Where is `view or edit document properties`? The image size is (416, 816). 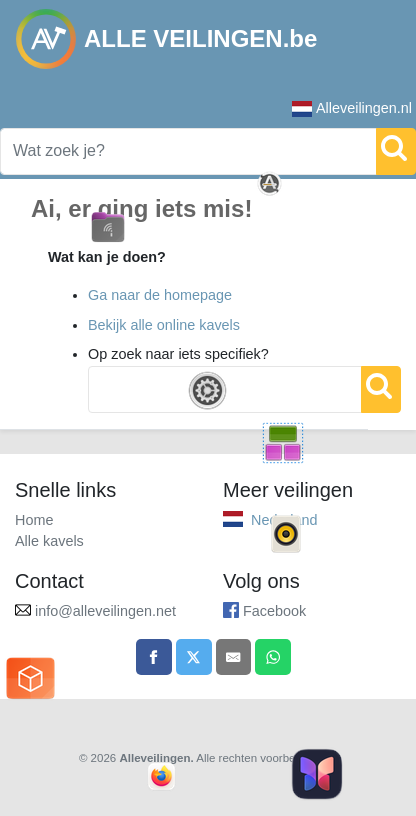
view or edit document properties is located at coordinates (207, 390).